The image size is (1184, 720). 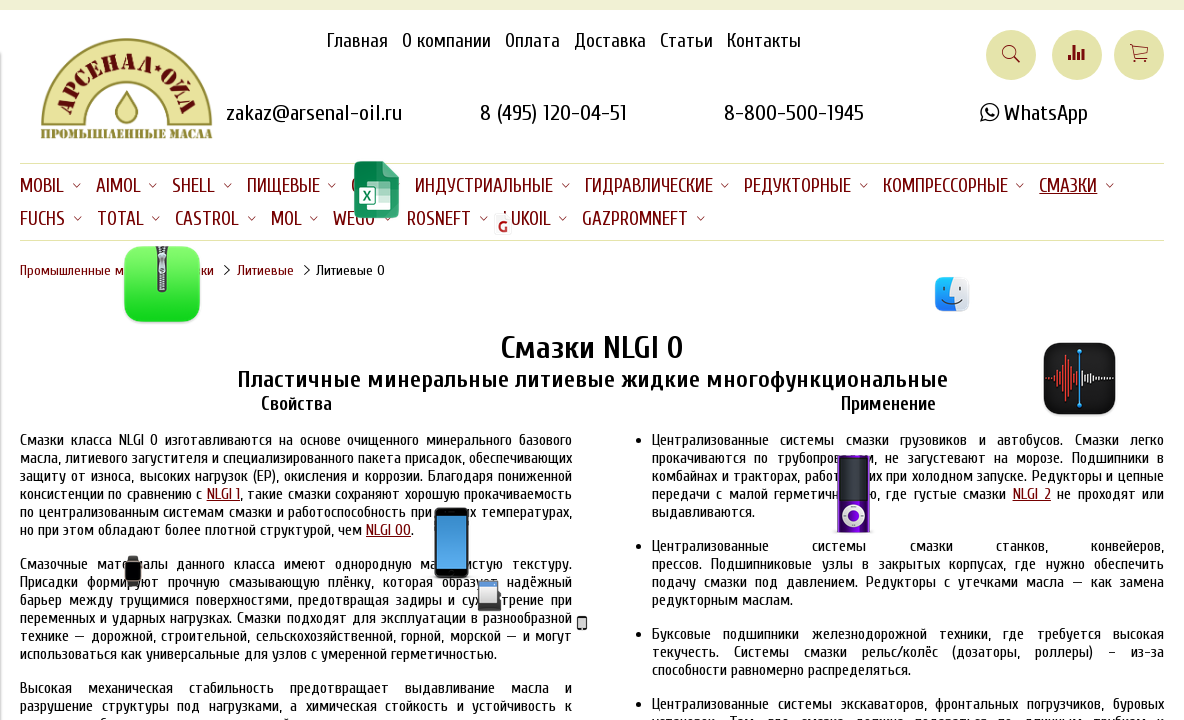 I want to click on open voice memos app, so click(x=1079, y=378).